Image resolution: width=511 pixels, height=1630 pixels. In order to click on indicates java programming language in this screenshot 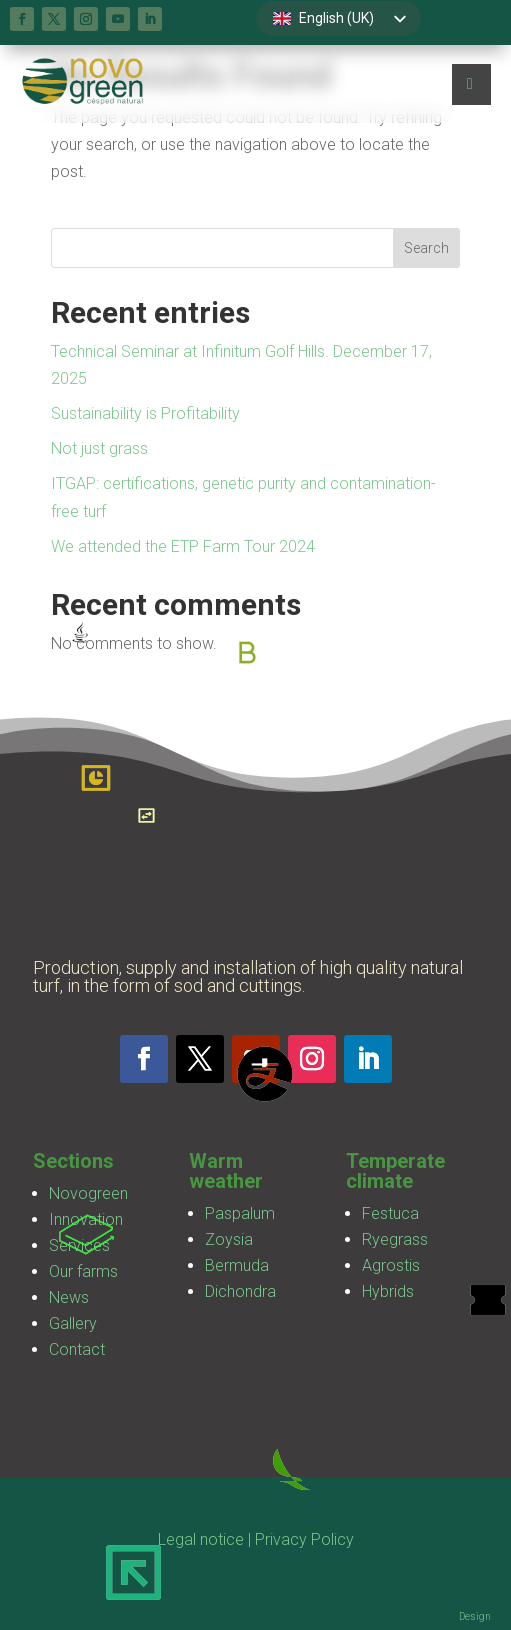, I will do `click(80, 633)`.